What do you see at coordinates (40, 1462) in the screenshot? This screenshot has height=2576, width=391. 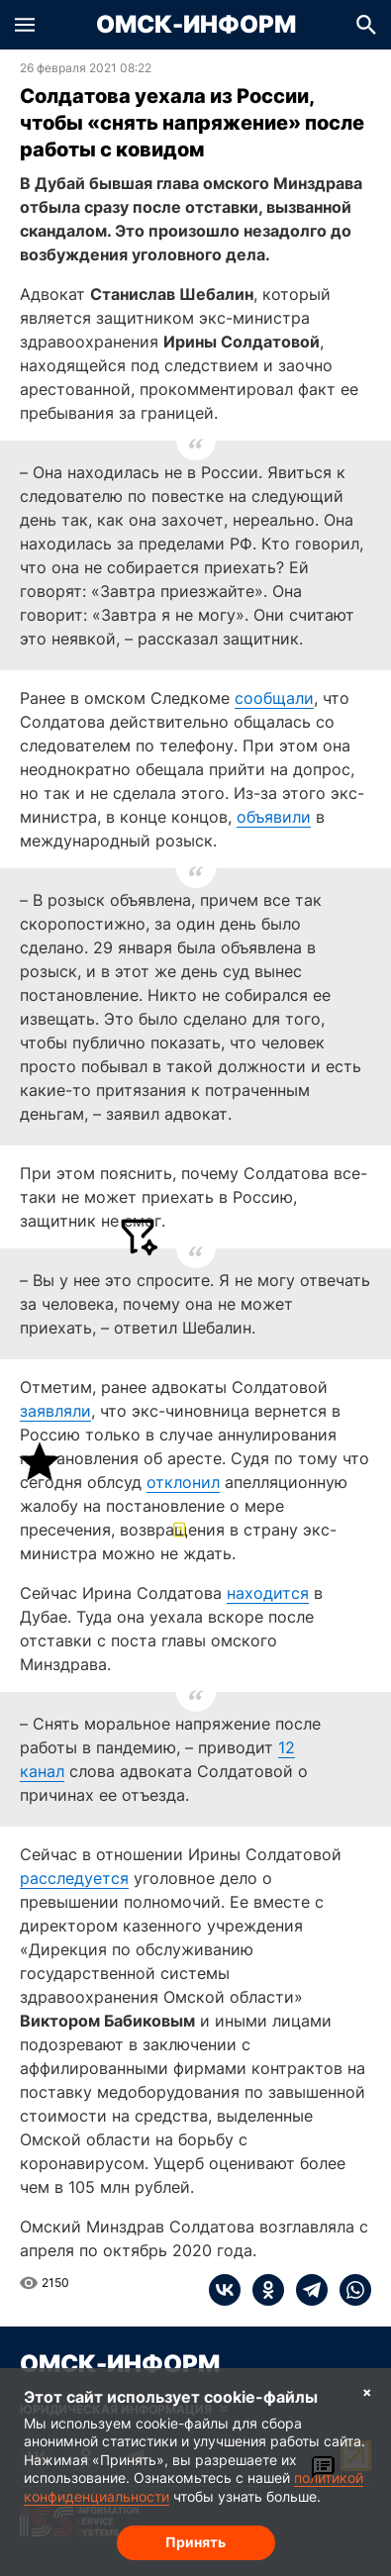 I see `add item to favorites` at bounding box center [40, 1462].